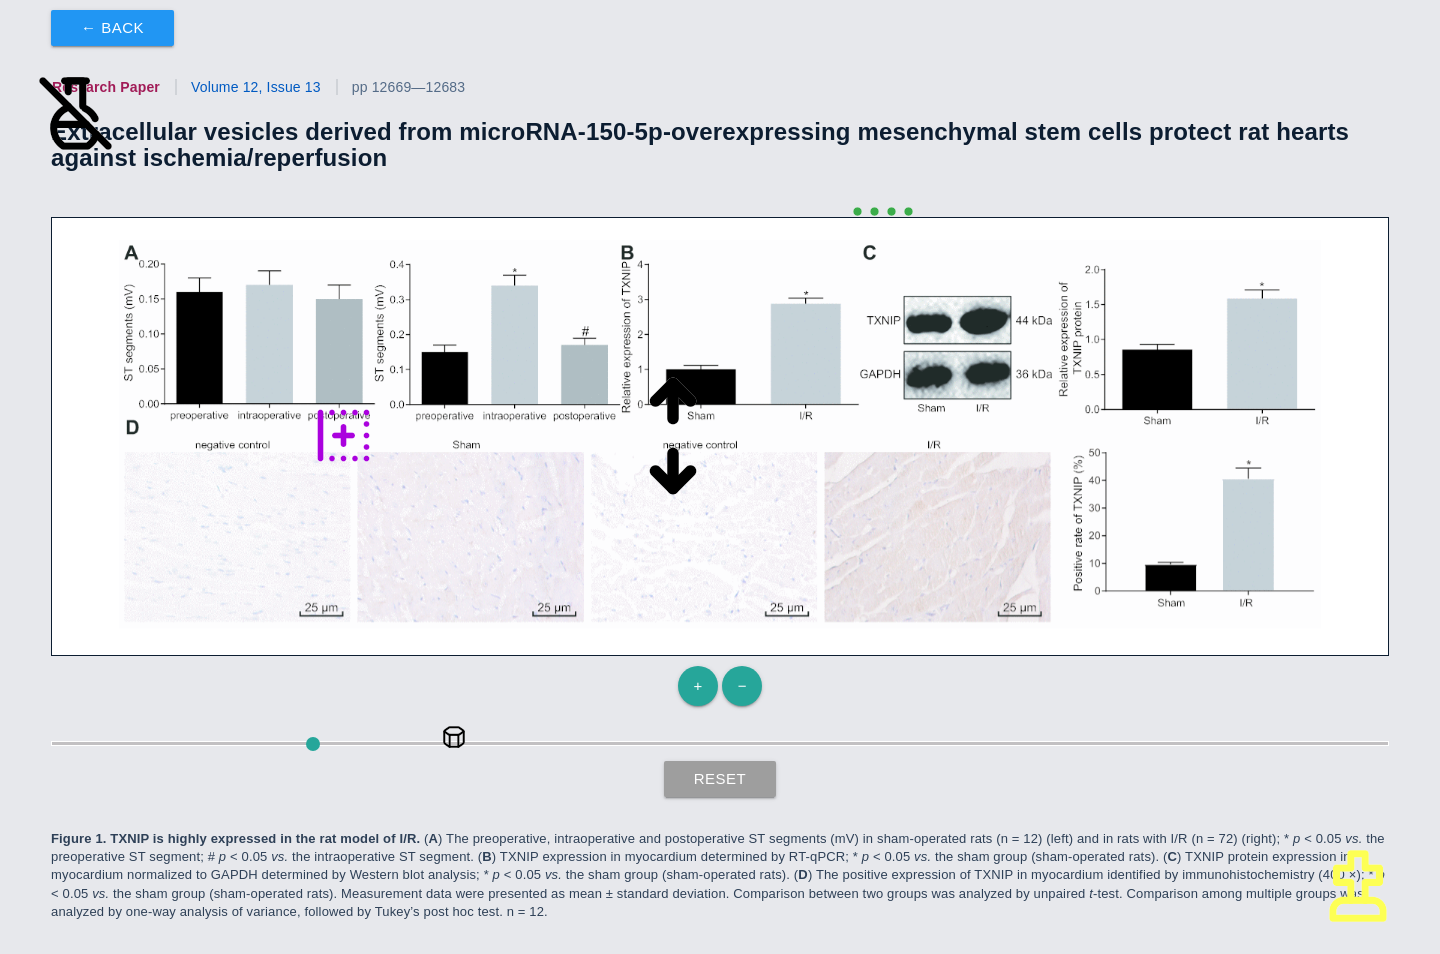 The height and width of the screenshot is (954, 1440). I want to click on view 3D object or shape, so click(454, 737).